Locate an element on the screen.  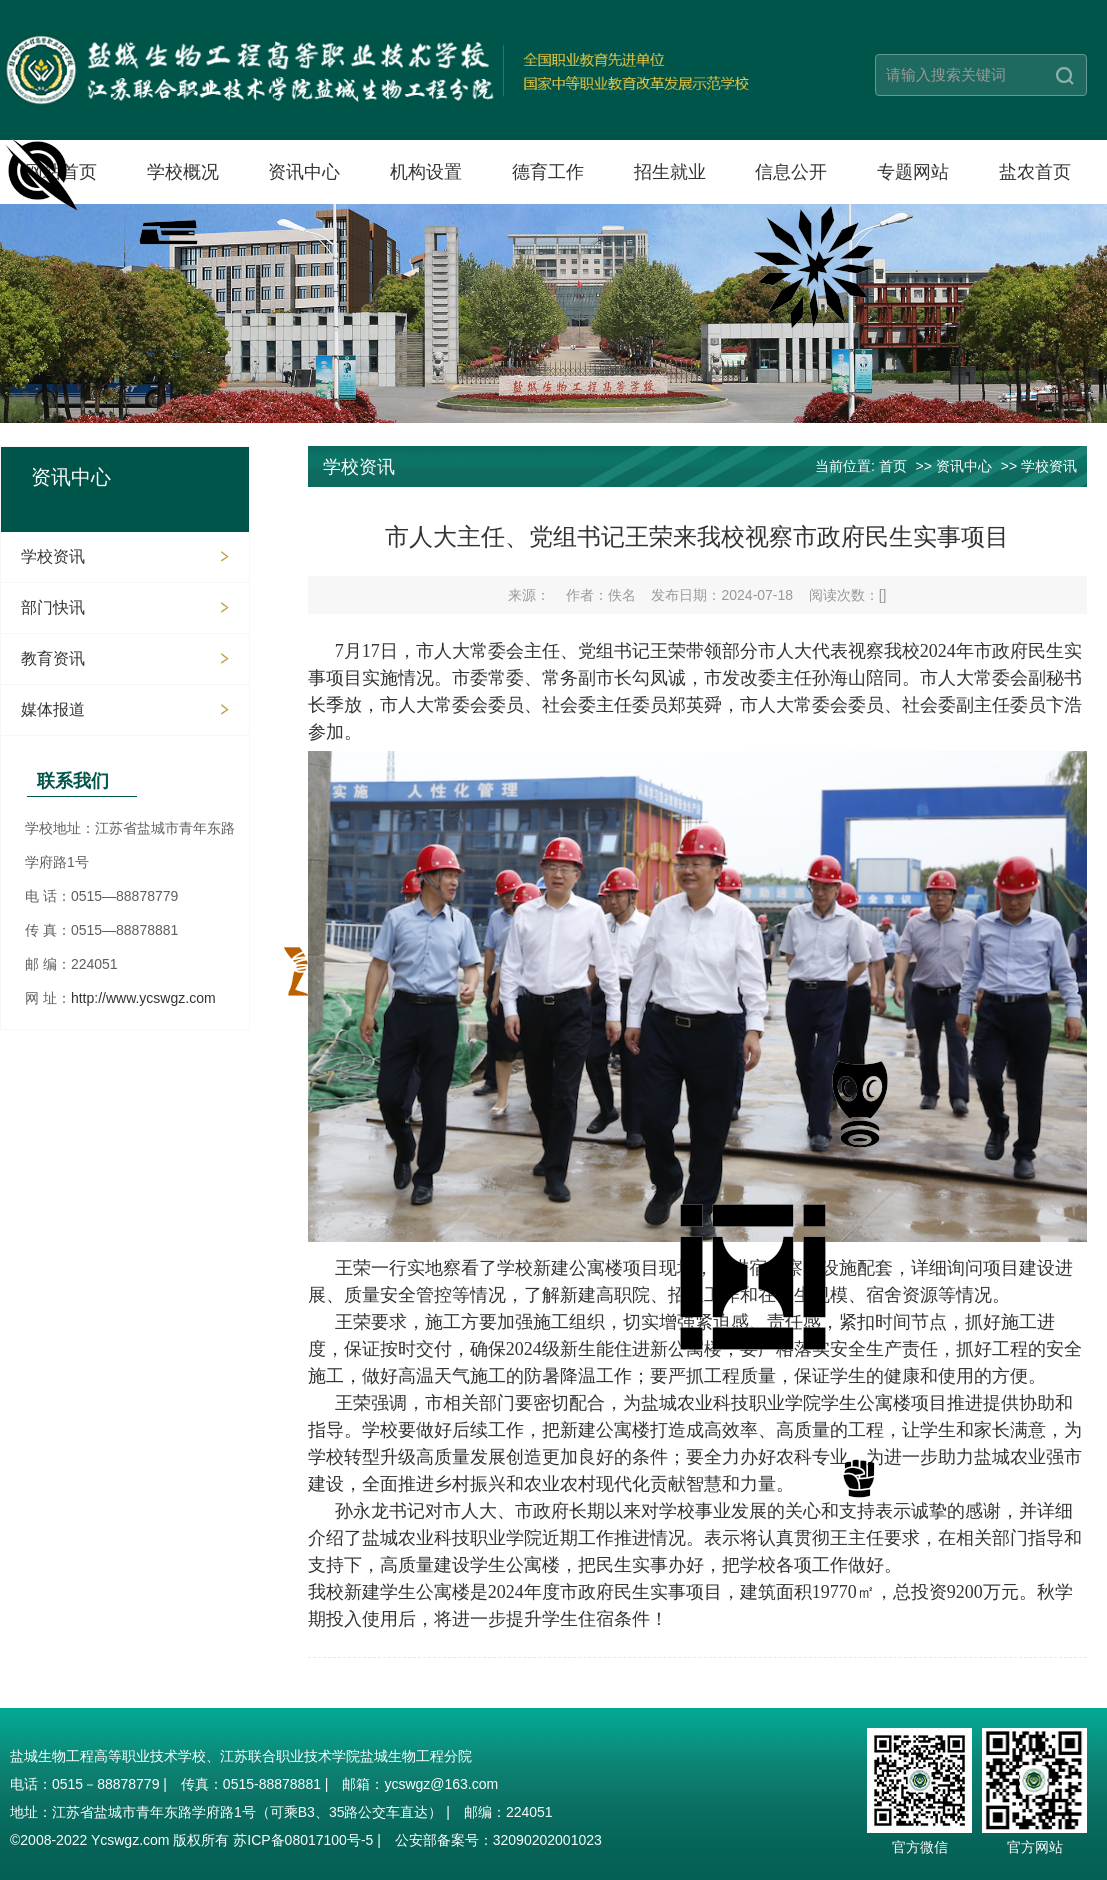
indicates strength or power attribute in a game is located at coordinates (858, 1478).